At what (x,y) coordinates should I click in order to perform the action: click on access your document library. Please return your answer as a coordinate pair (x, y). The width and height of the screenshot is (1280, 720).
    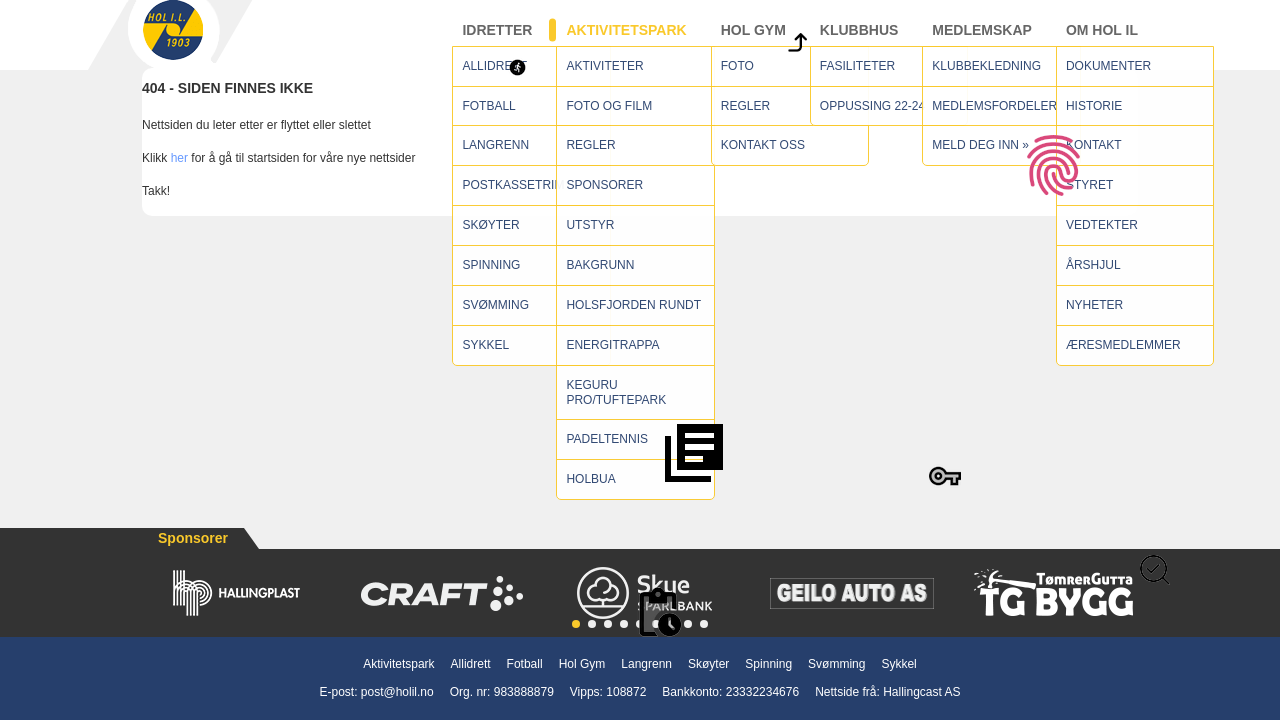
    Looking at the image, I should click on (694, 453).